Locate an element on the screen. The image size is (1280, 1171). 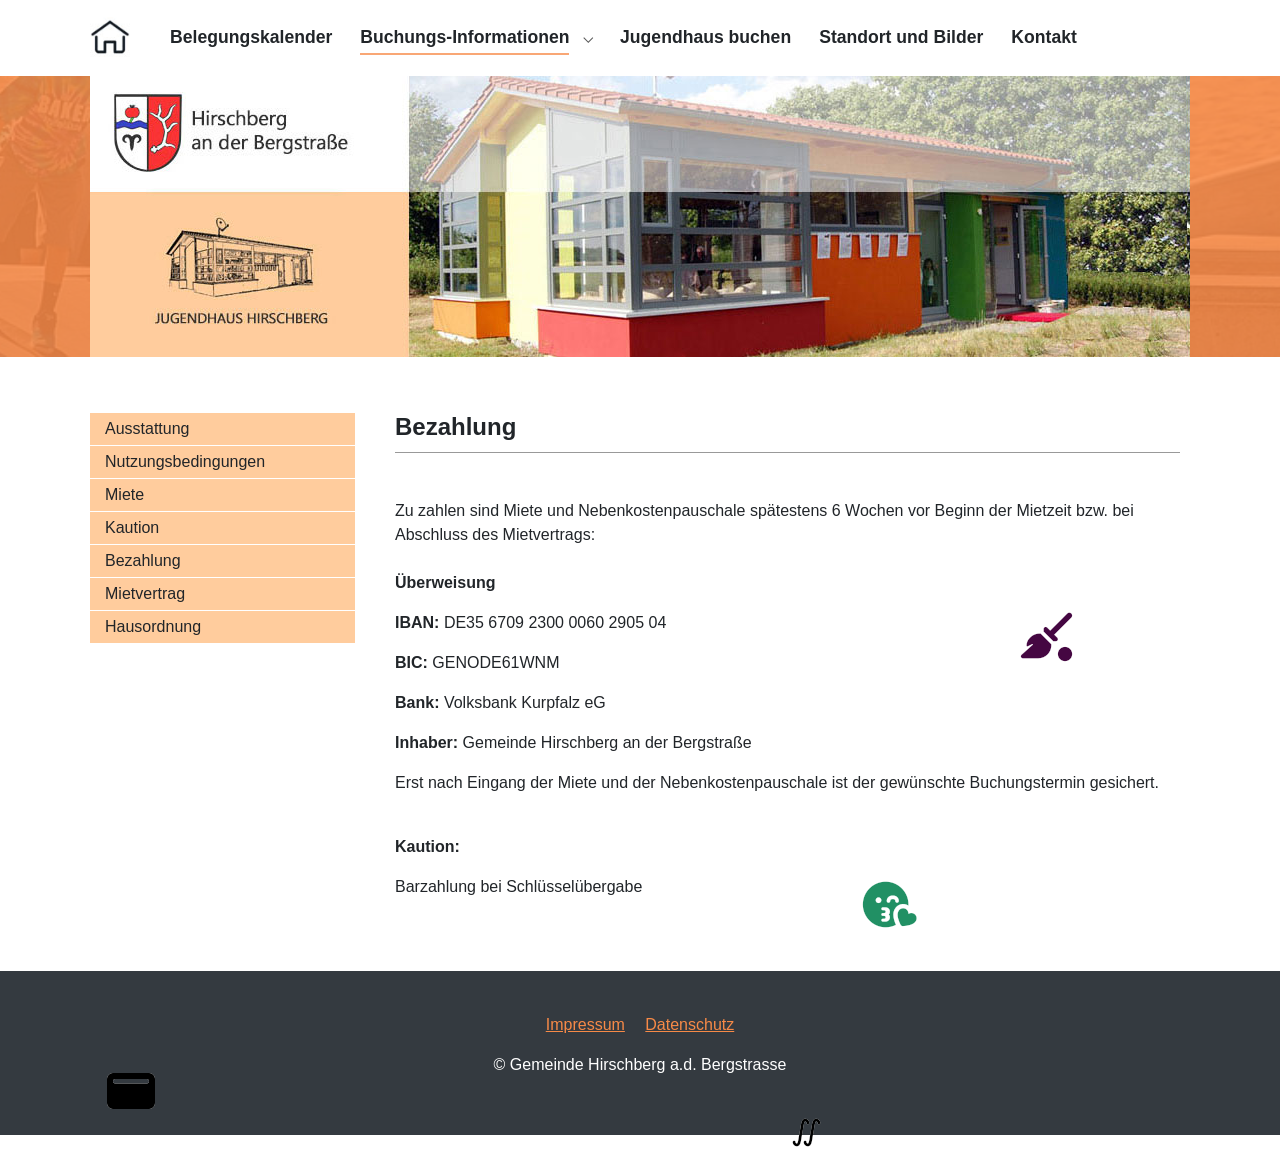
quidditch or broomstick sports game mode is located at coordinates (1046, 635).